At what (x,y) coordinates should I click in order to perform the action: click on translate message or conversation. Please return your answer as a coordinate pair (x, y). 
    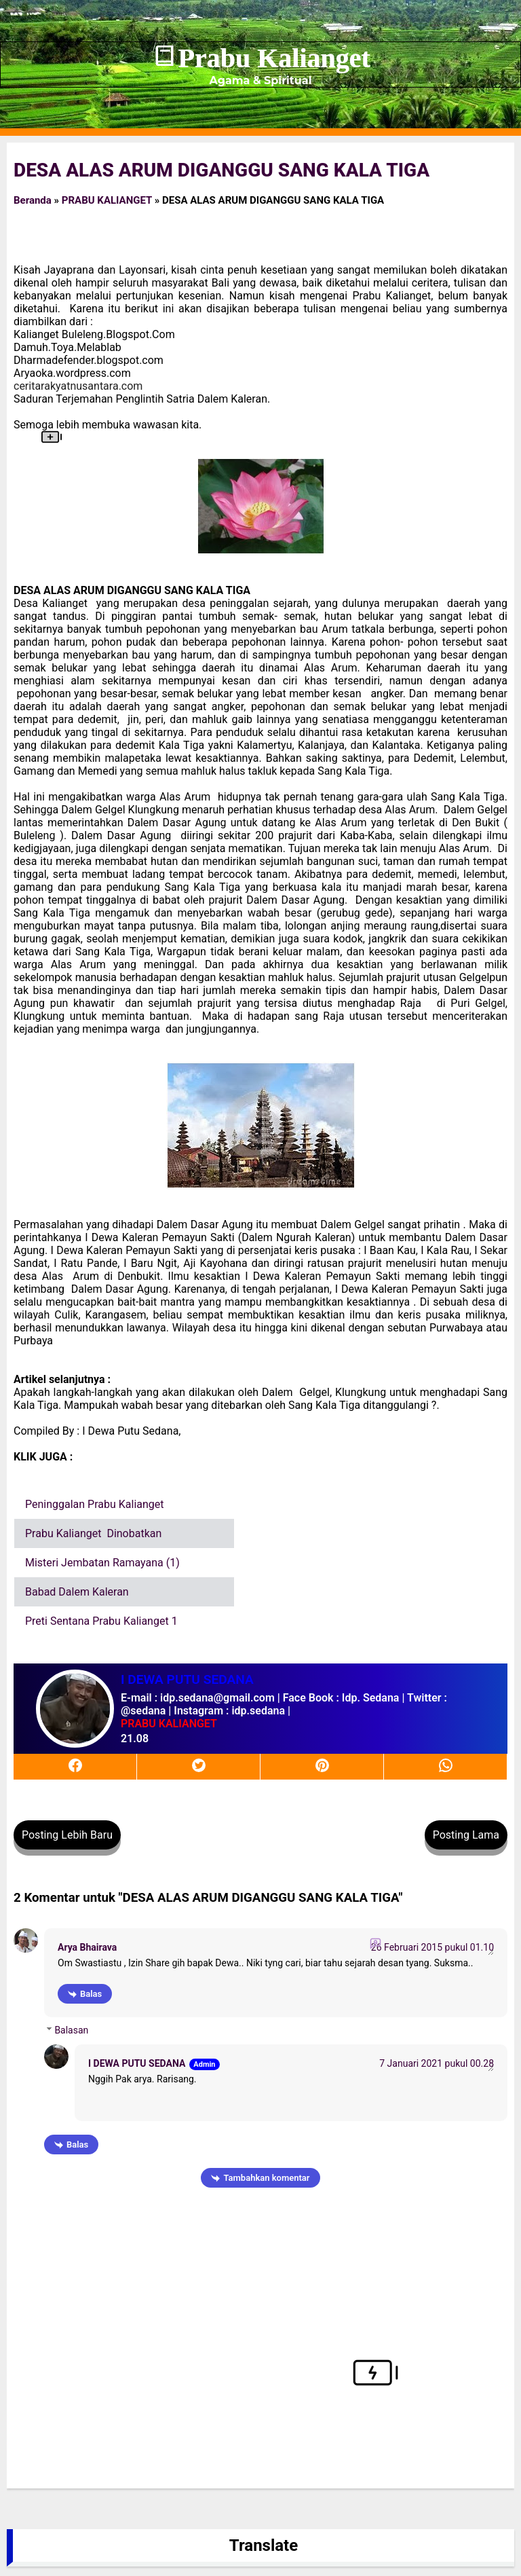
    Looking at the image, I should click on (375, 1943).